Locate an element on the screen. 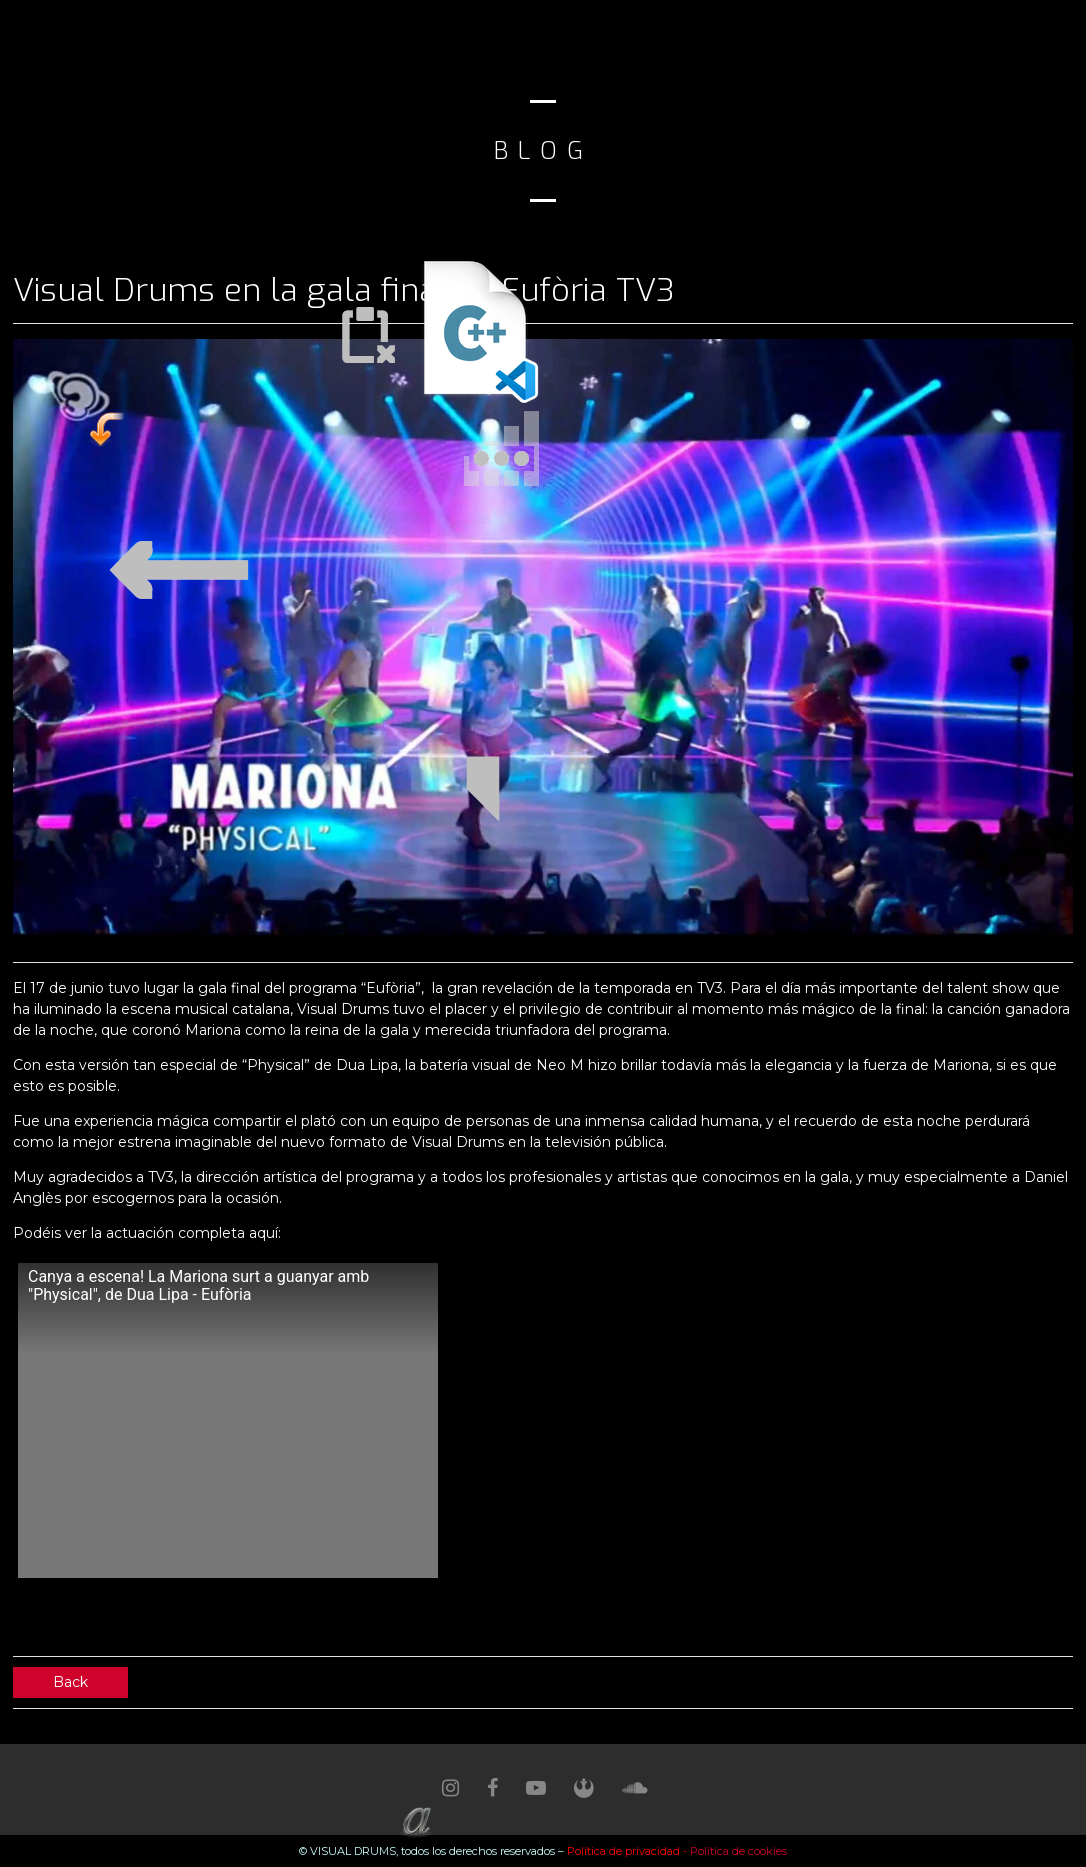  set the starting point of a text selection is located at coordinates (483, 789).